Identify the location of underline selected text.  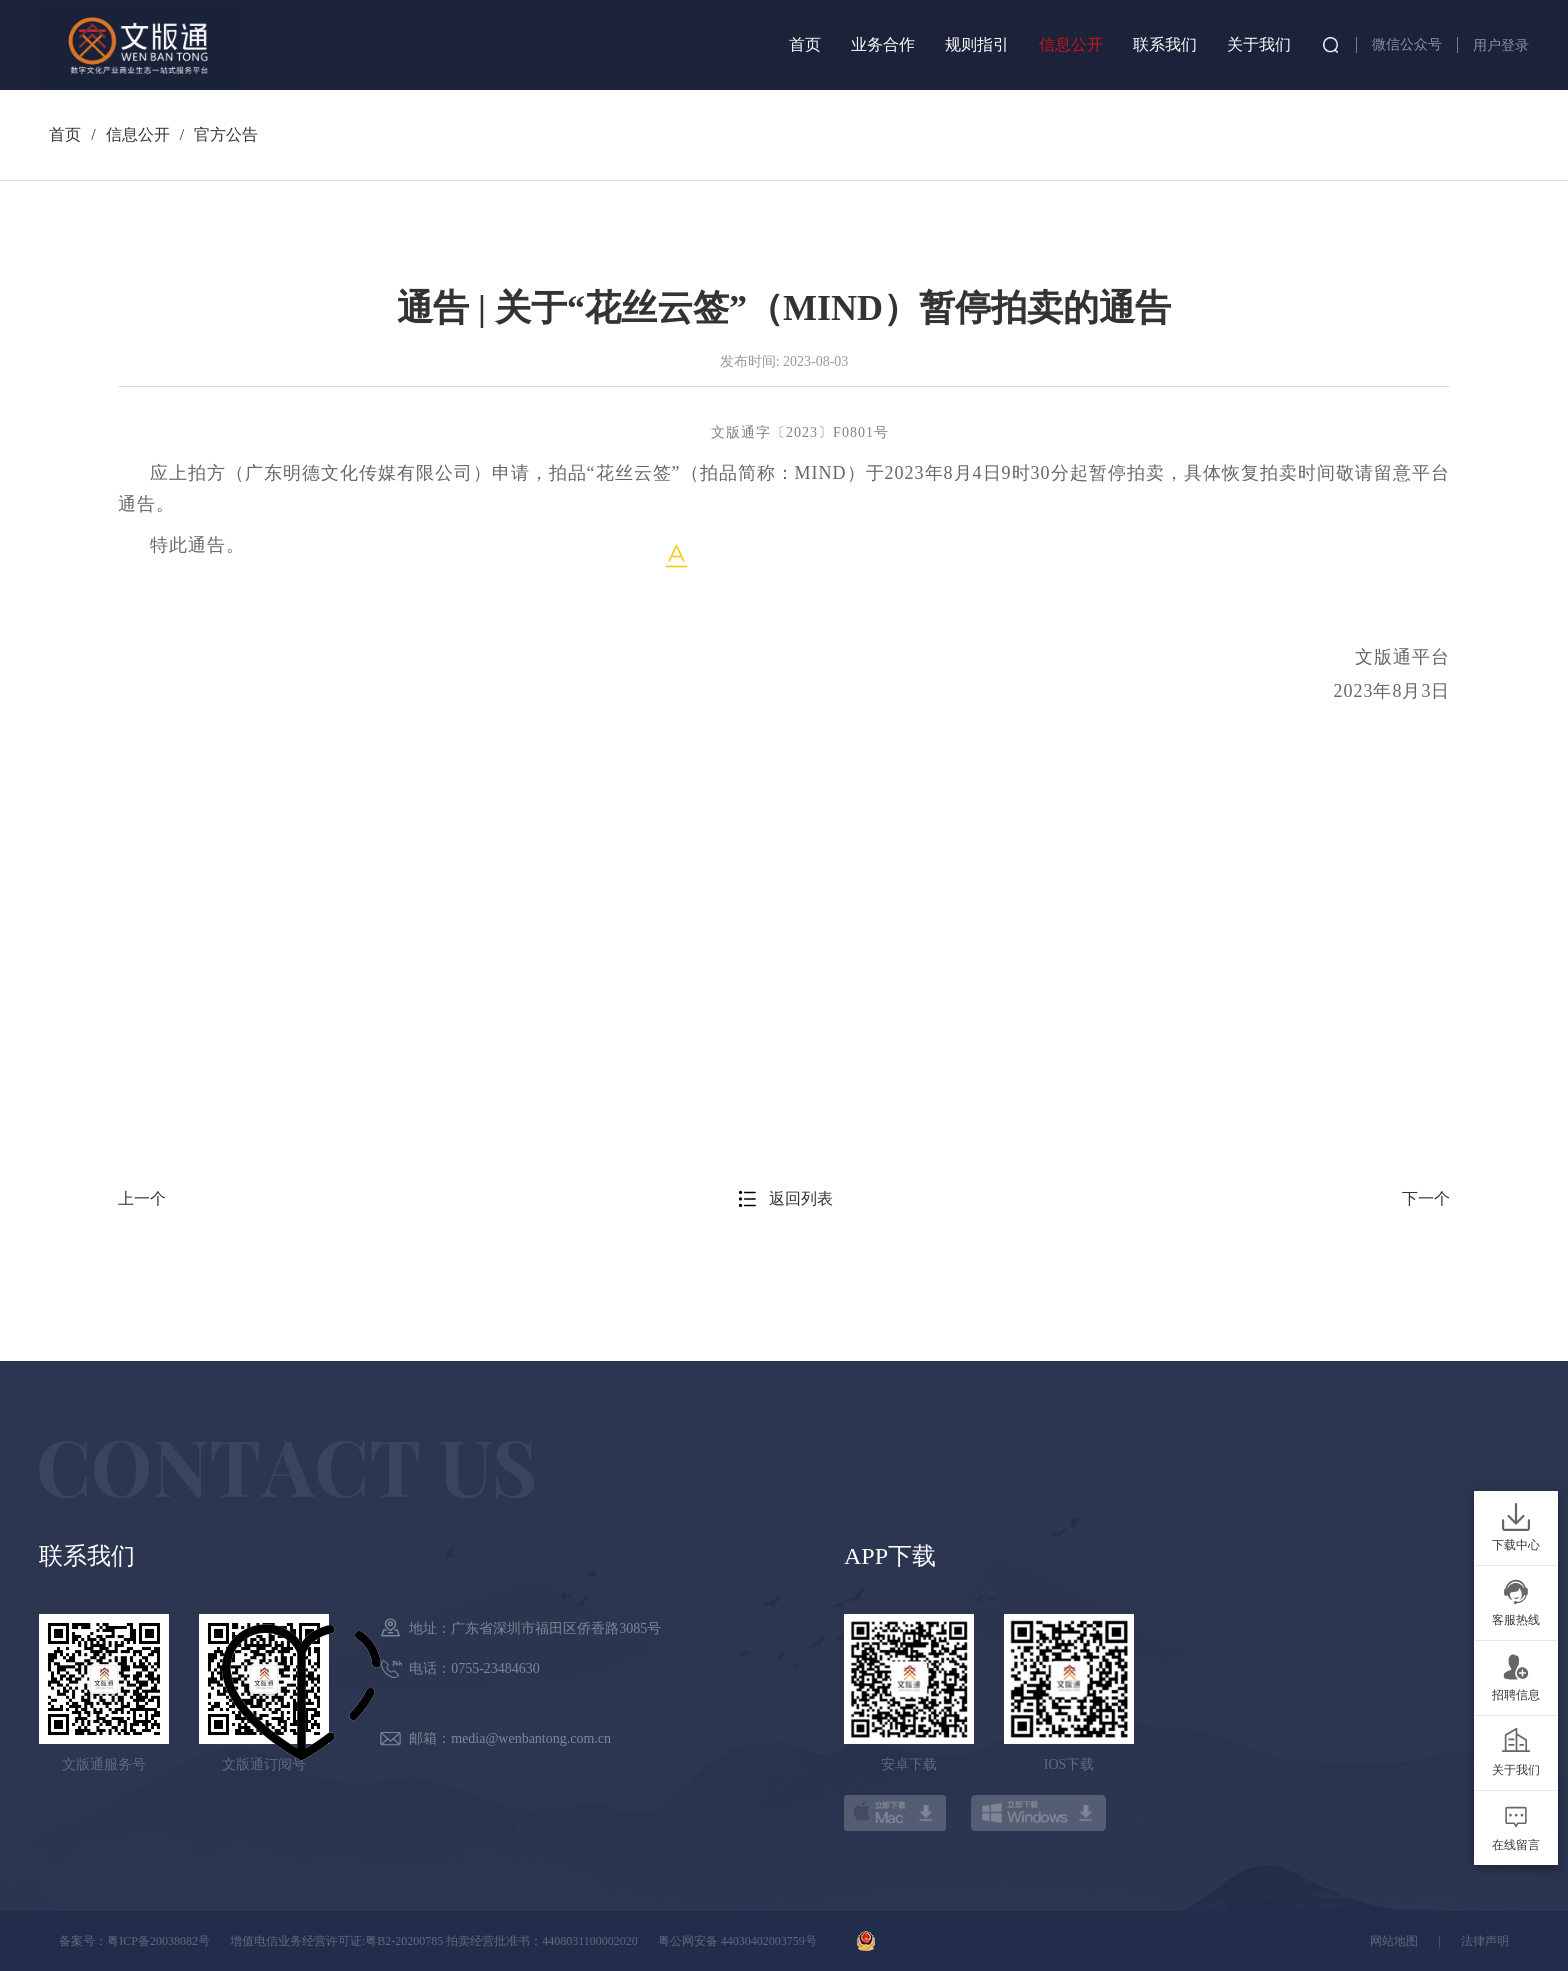
(676, 556).